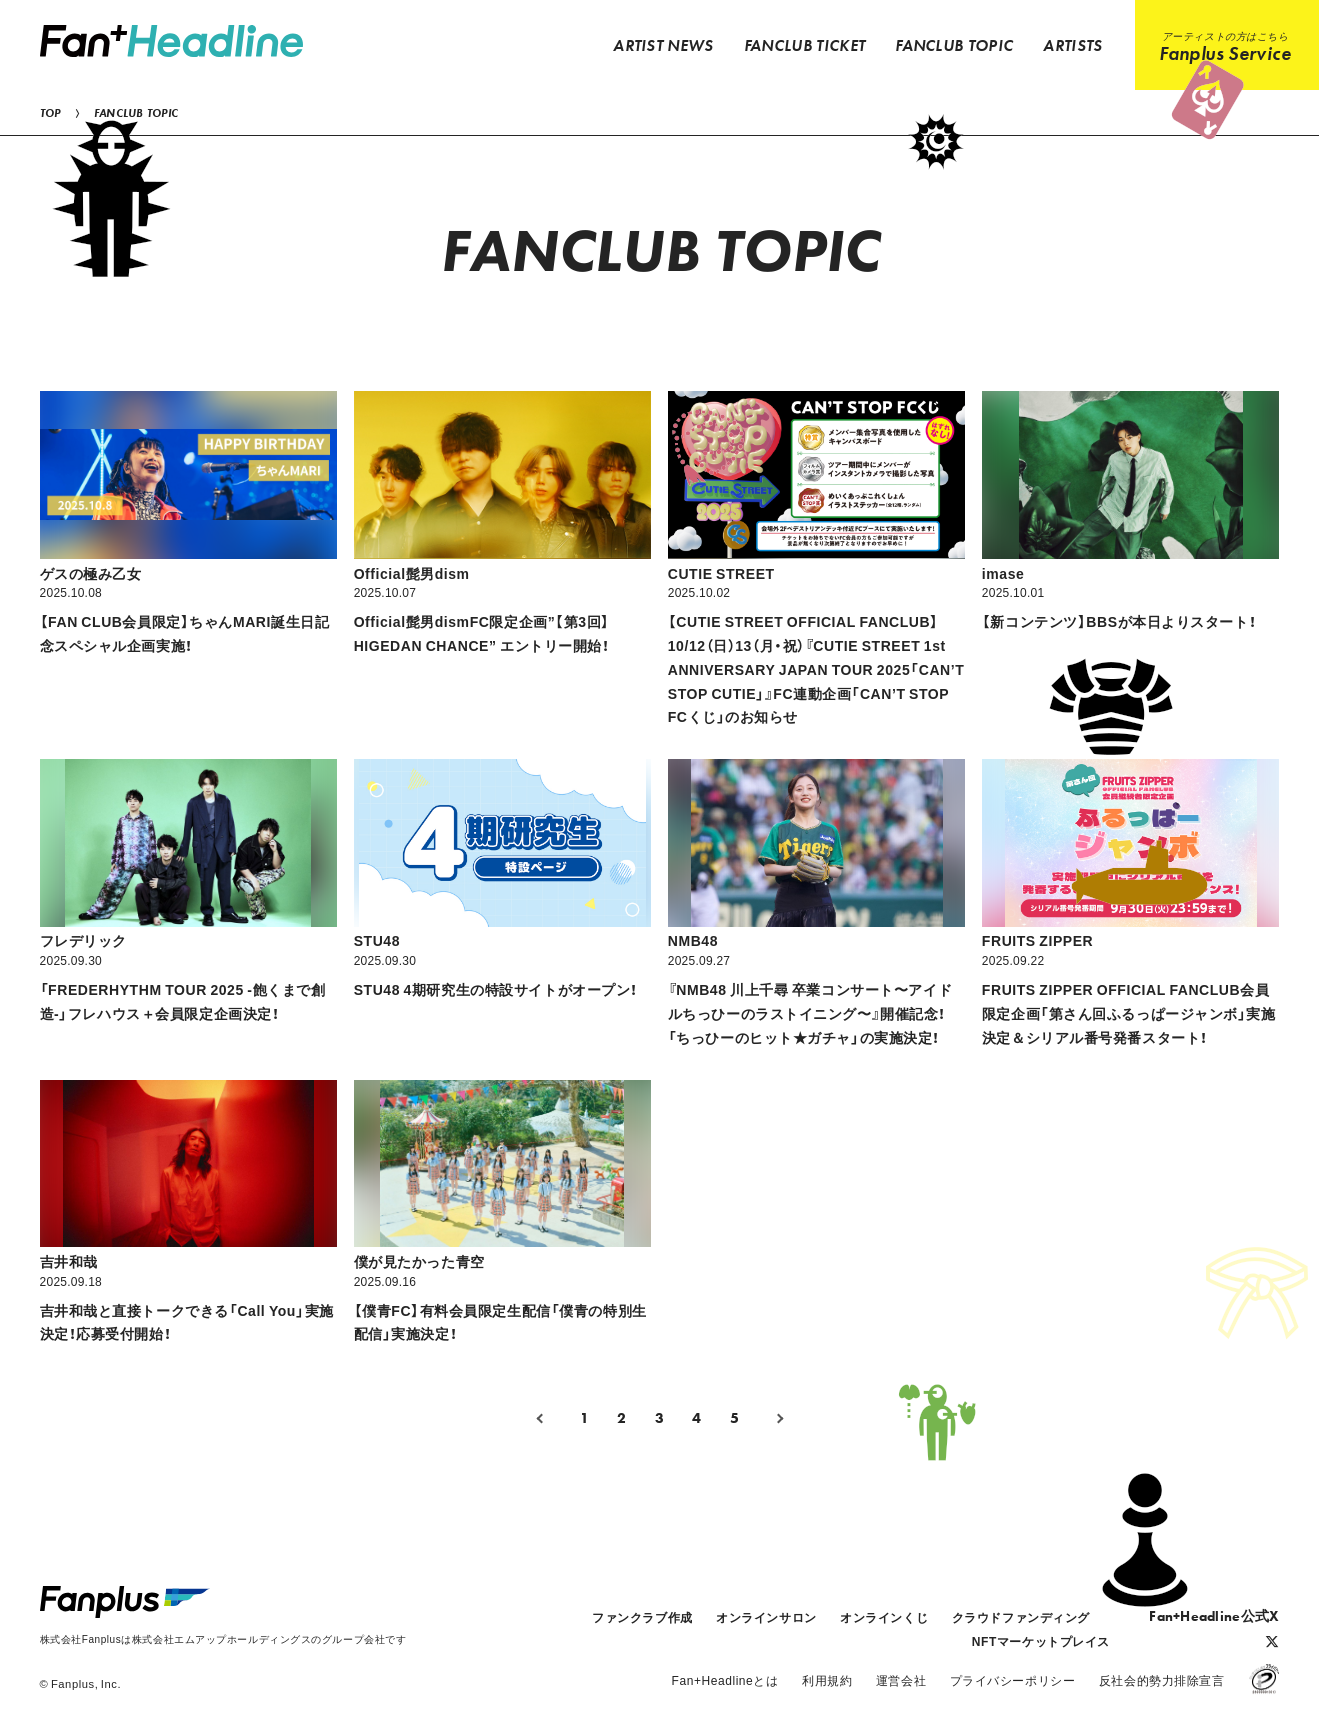 The image size is (1319, 1735). Describe the element at coordinates (1145, 1540) in the screenshot. I see `start a new chess game` at that location.